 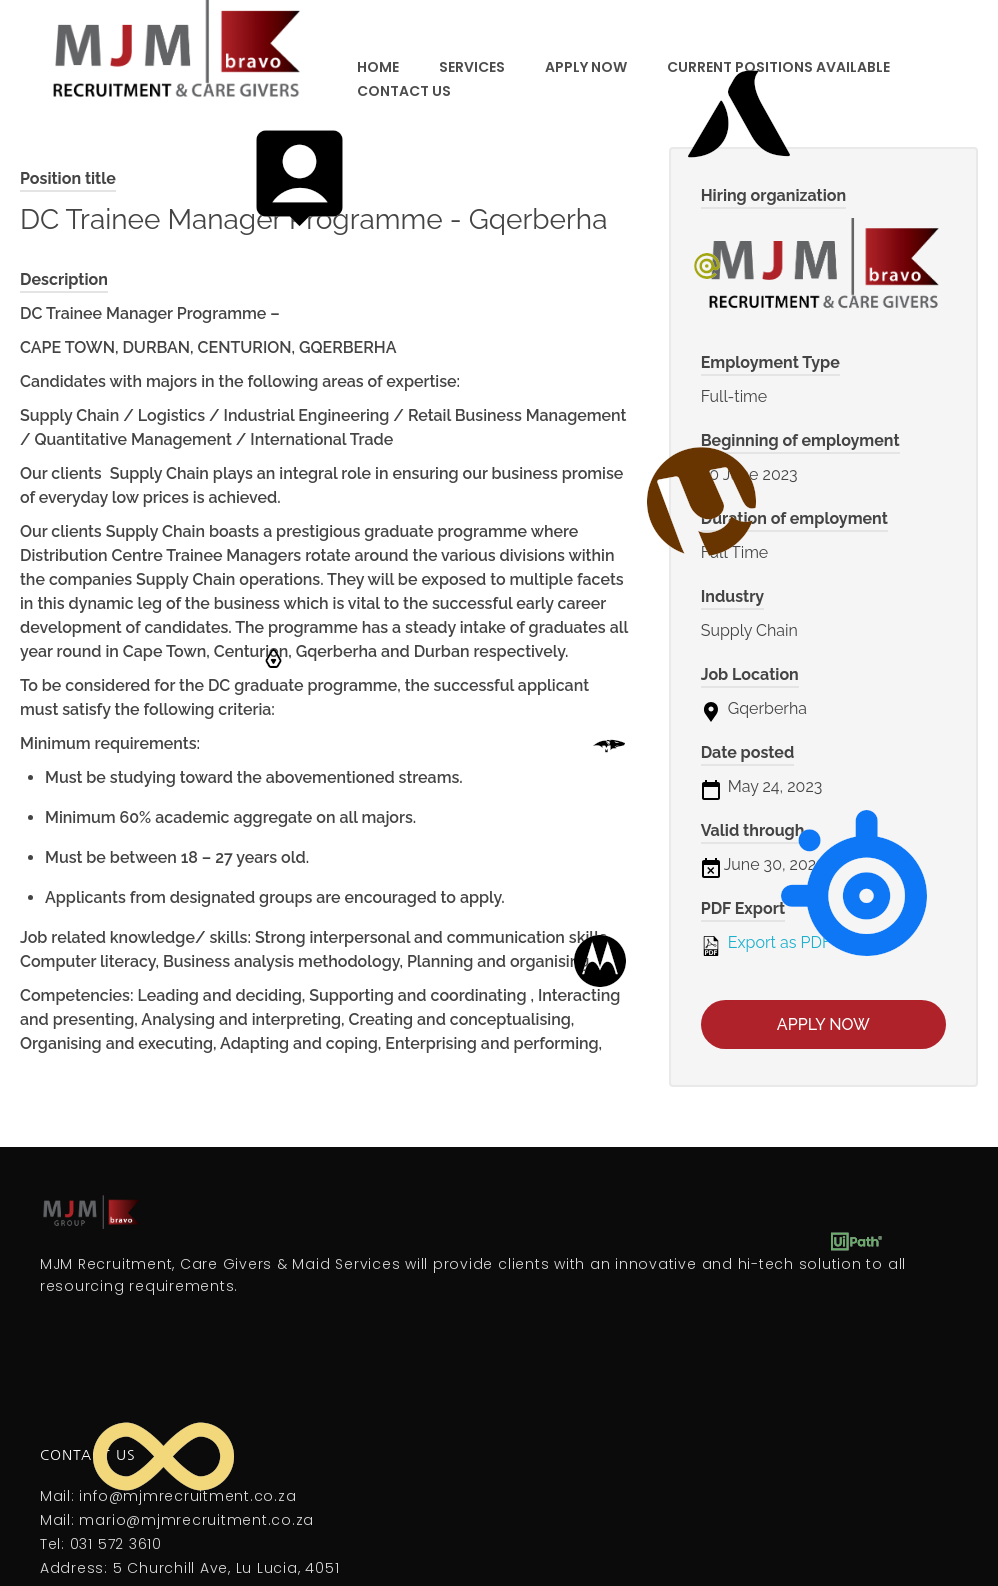 What do you see at coordinates (299, 173) in the screenshot?
I see `view pinned contact or account` at bounding box center [299, 173].